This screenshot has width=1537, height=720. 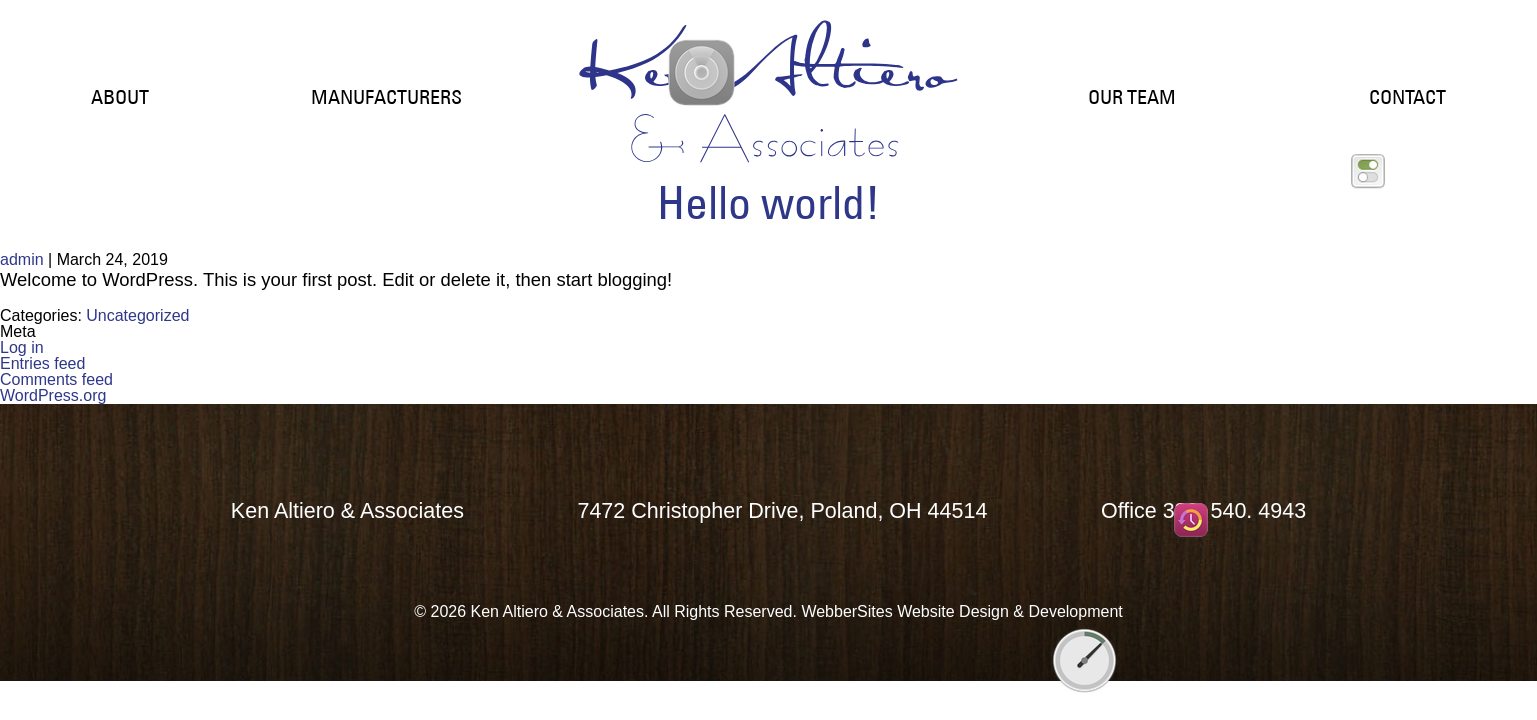 What do you see at coordinates (701, 72) in the screenshot?
I see `open Find My app to locate devices or people` at bounding box center [701, 72].